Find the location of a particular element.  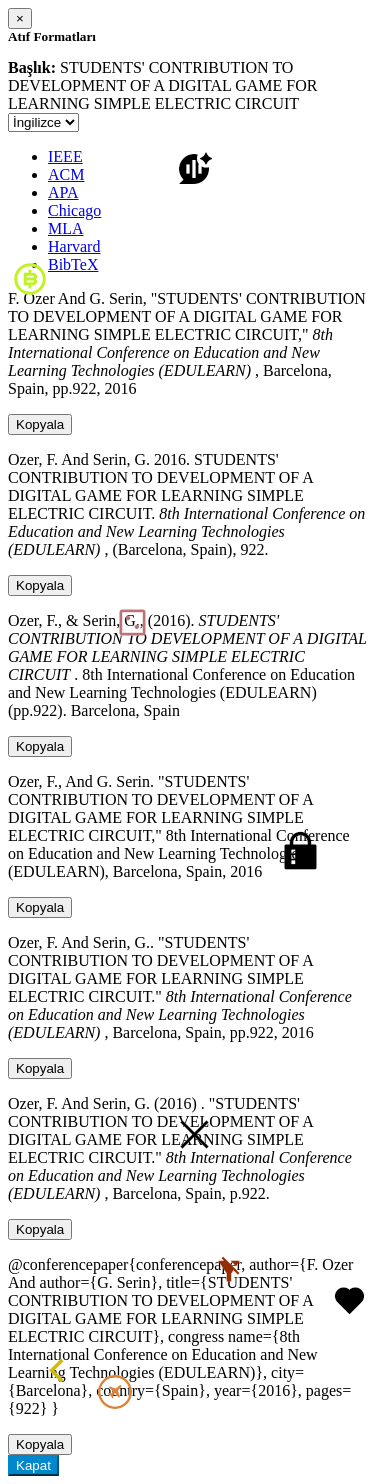

add to favorites is located at coordinates (349, 1300).